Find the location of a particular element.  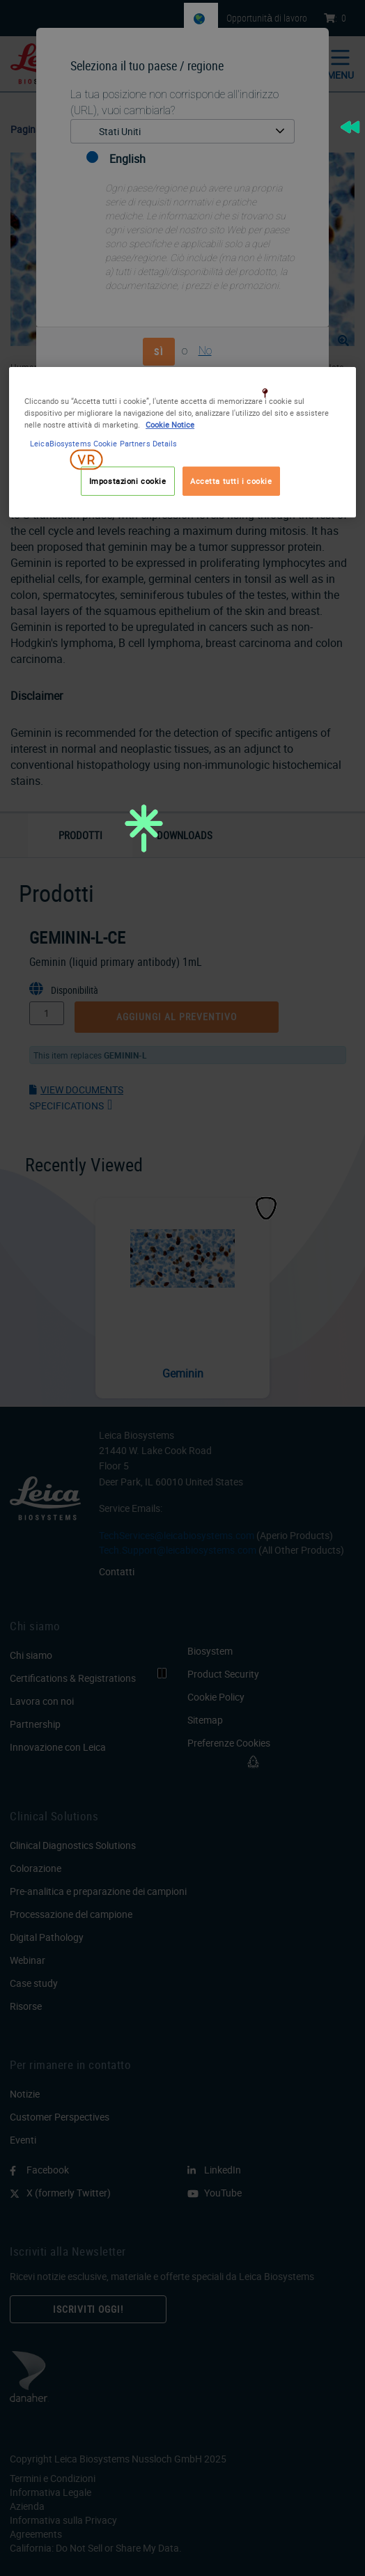

launch or deploy an application is located at coordinates (253, 1762).